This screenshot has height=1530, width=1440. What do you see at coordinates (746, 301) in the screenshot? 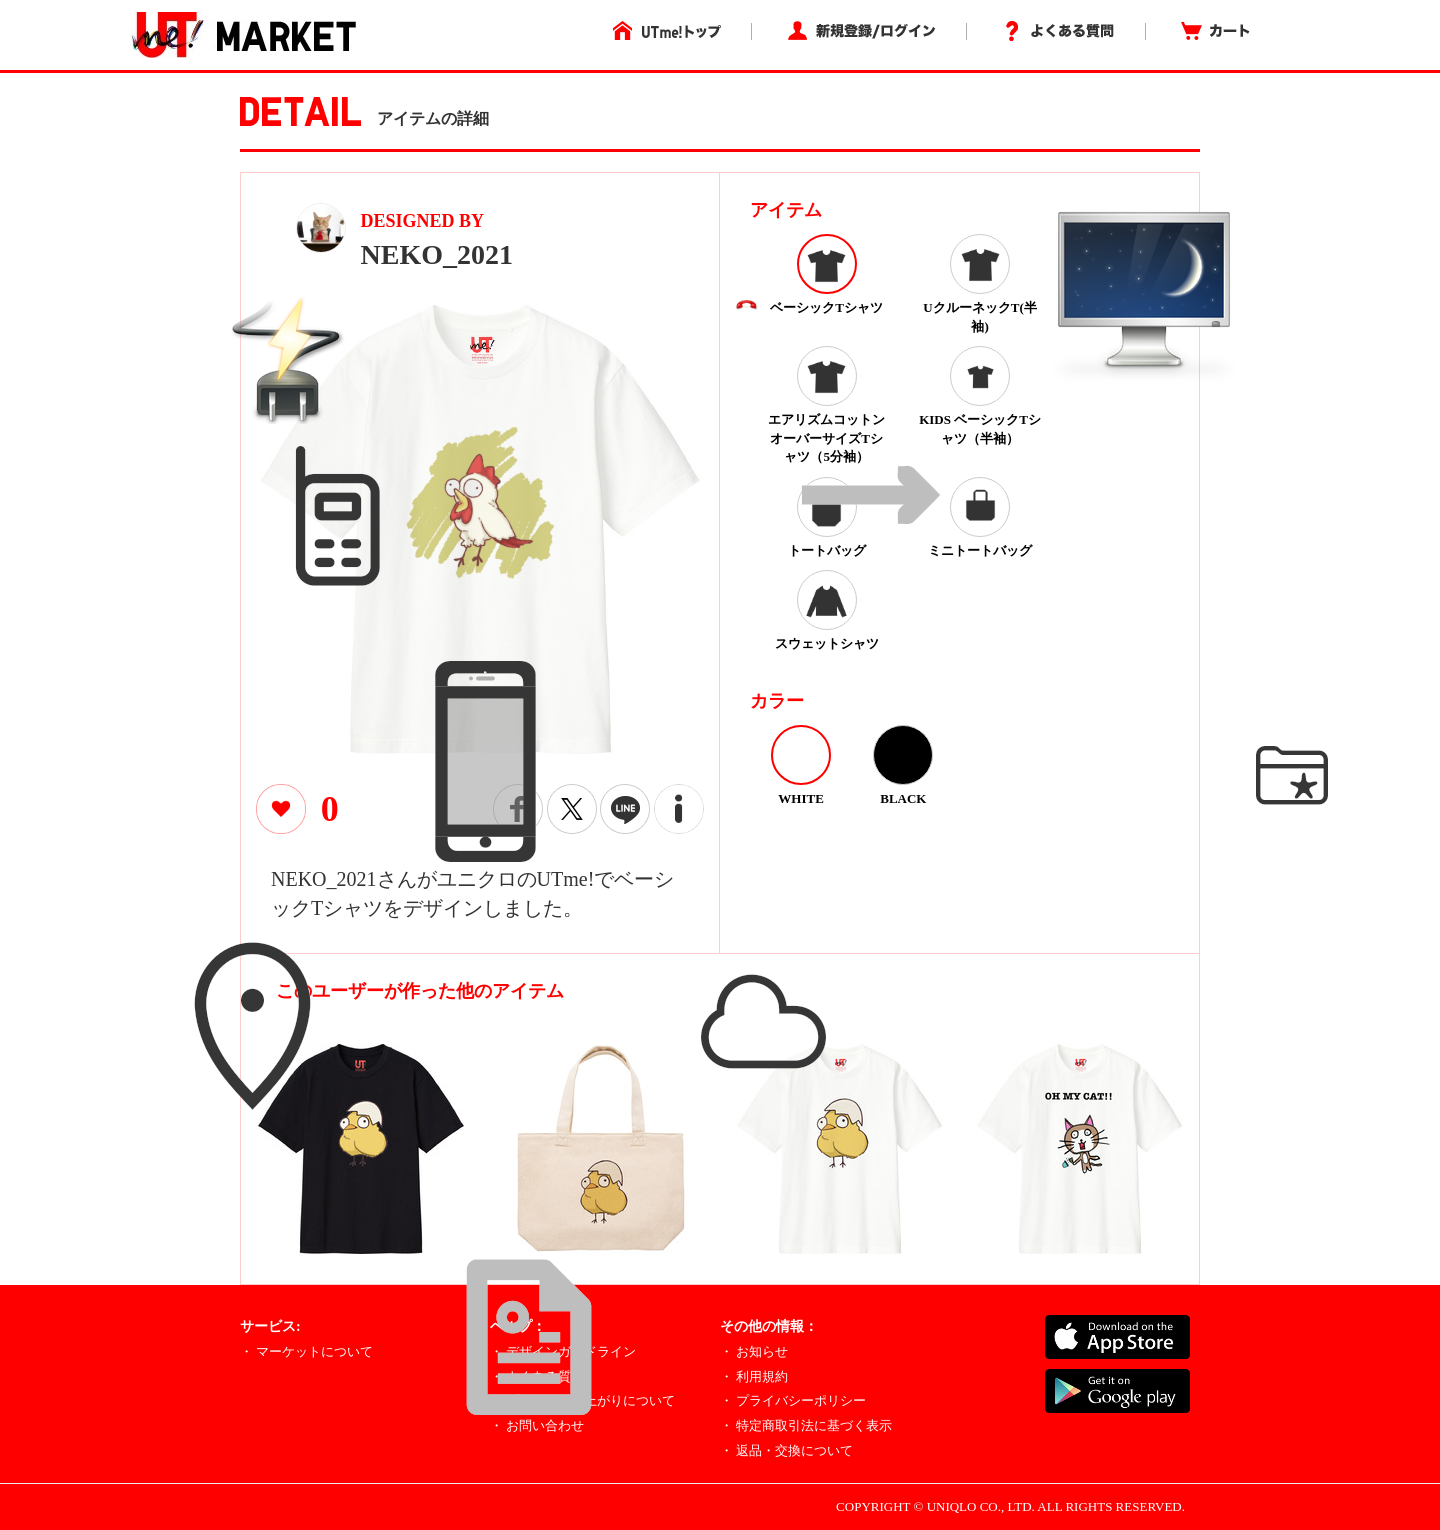
I see `end the current call` at bounding box center [746, 301].